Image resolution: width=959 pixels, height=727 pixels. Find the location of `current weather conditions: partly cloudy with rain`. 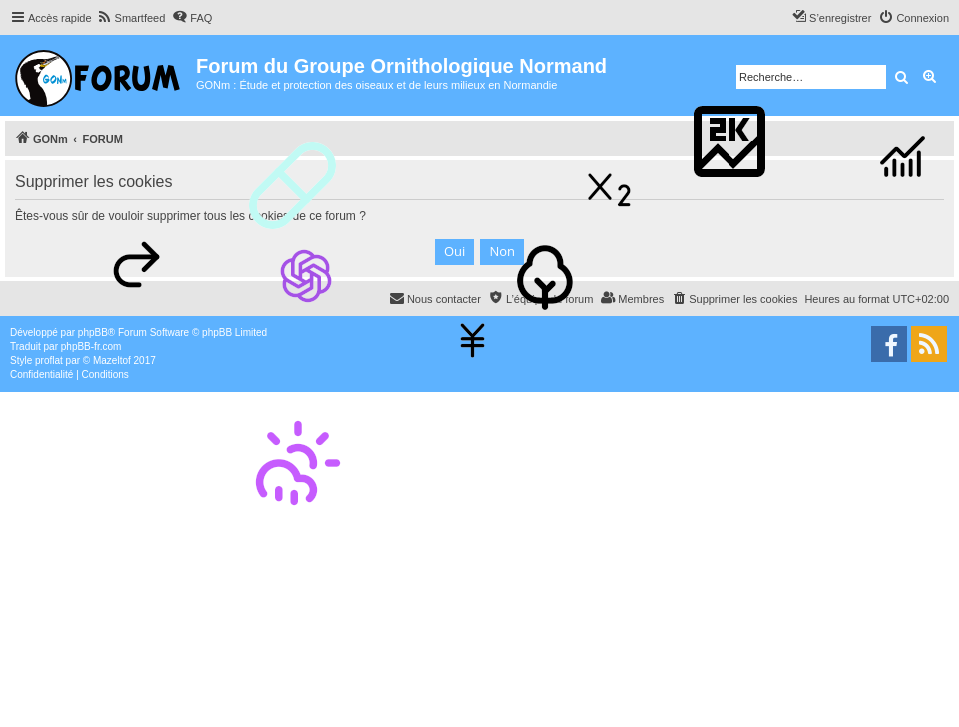

current weather conditions: partly cloudy with rain is located at coordinates (298, 463).